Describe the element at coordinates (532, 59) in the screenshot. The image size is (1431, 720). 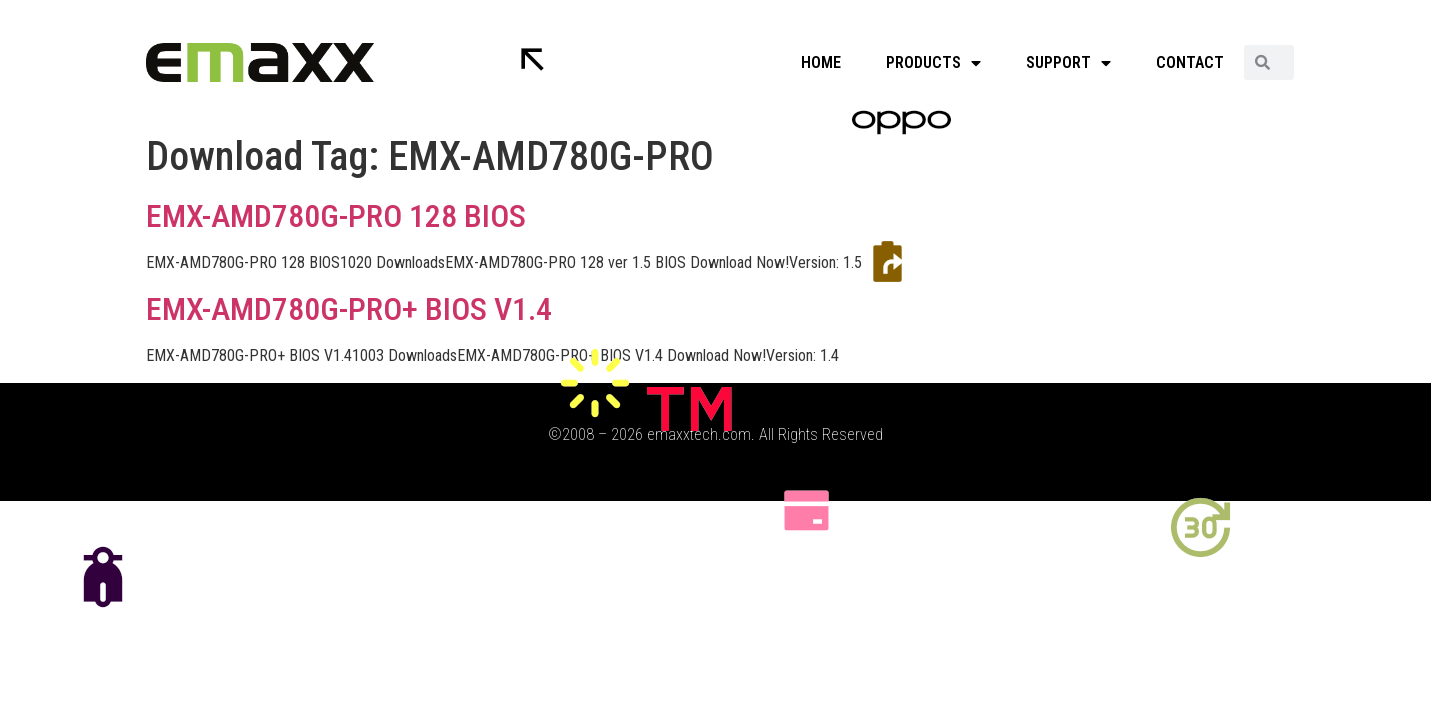
I see `navigate back and up in the interface` at that location.